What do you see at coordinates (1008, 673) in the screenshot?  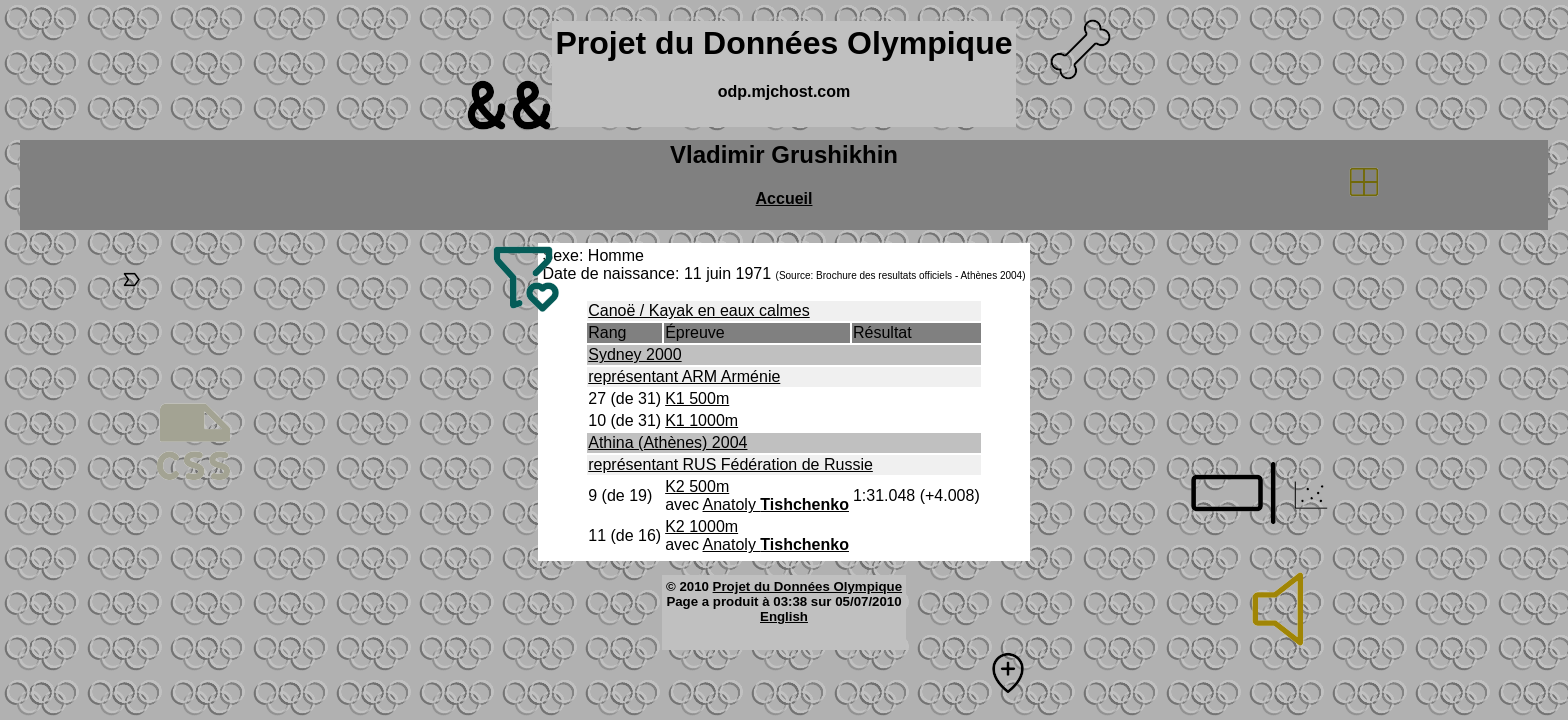 I see `add a new location pin` at bounding box center [1008, 673].